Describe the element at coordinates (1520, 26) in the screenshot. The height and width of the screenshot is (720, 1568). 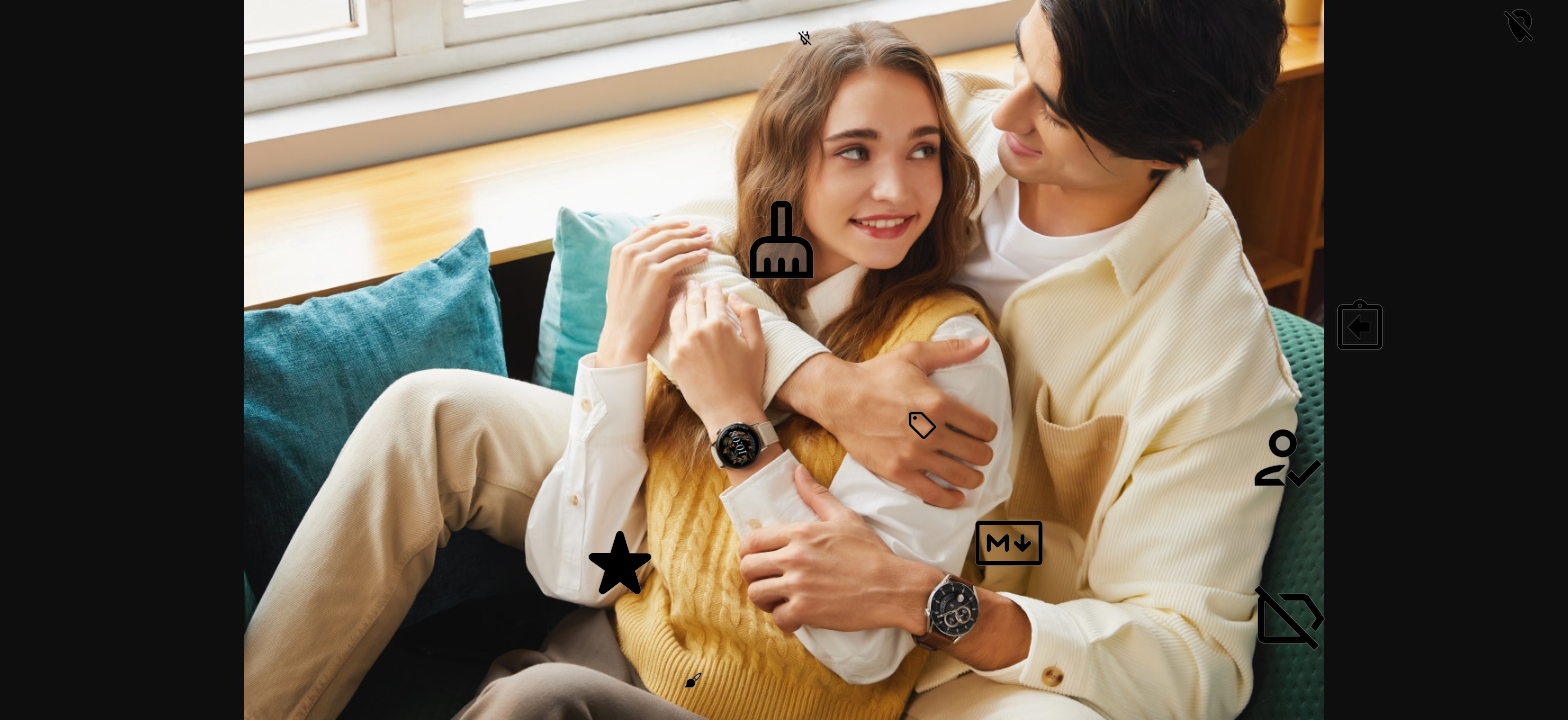
I see `disable location services` at that location.